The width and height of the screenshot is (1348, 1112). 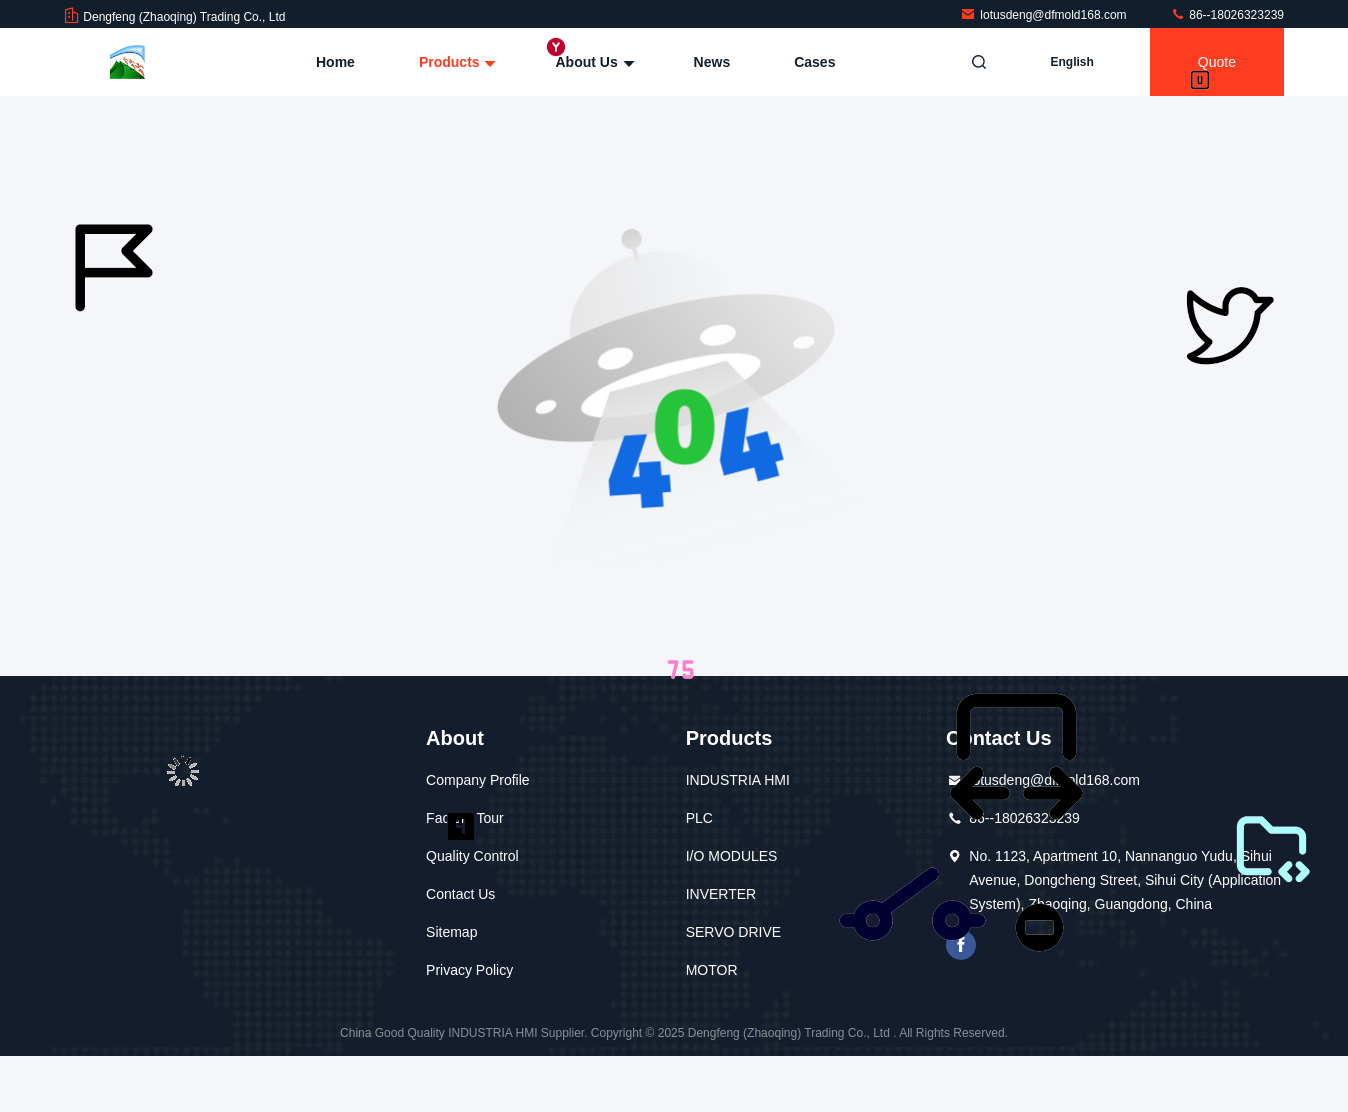 I want to click on flag an item for review or attention, so click(x=114, y=263).